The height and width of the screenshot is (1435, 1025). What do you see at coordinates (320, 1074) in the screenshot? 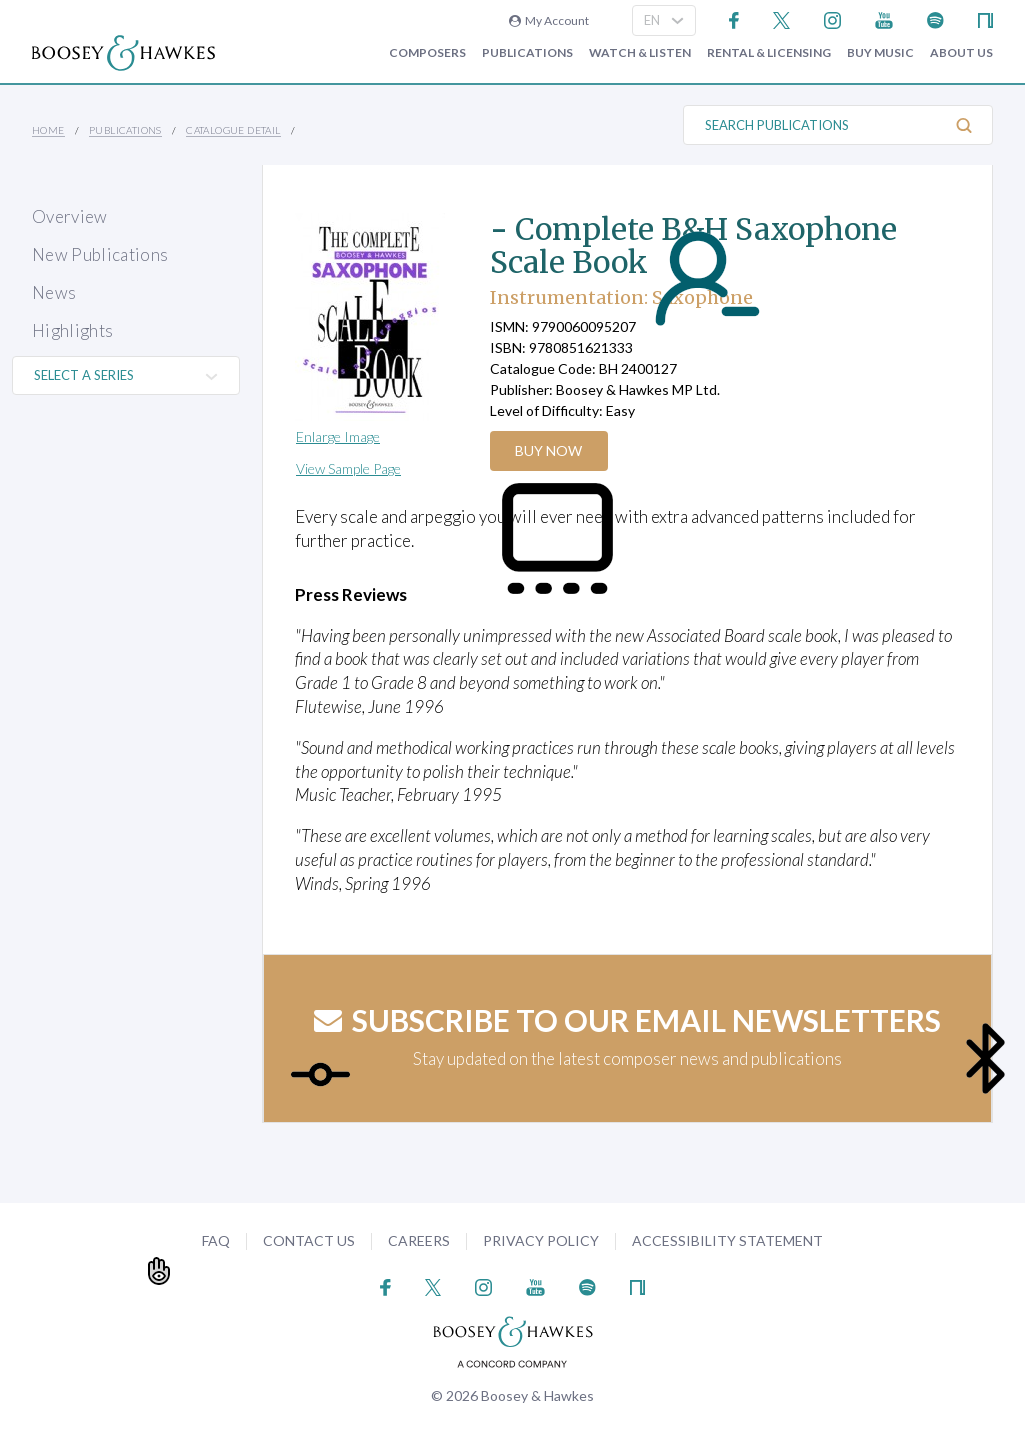
I see `view commit history on current branch` at bounding box center [320, 1074].